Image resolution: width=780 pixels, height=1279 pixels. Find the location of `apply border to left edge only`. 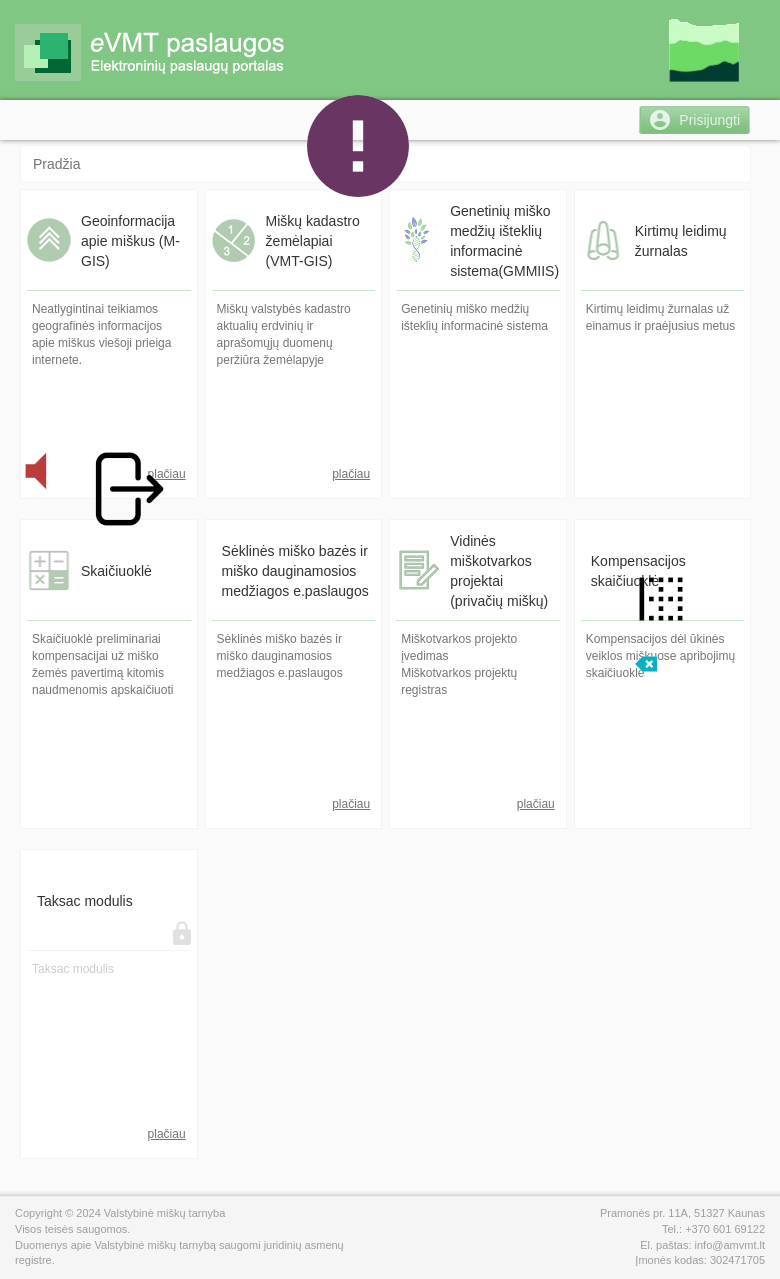

apply border to left edge only is located at coordinates (661, 599).